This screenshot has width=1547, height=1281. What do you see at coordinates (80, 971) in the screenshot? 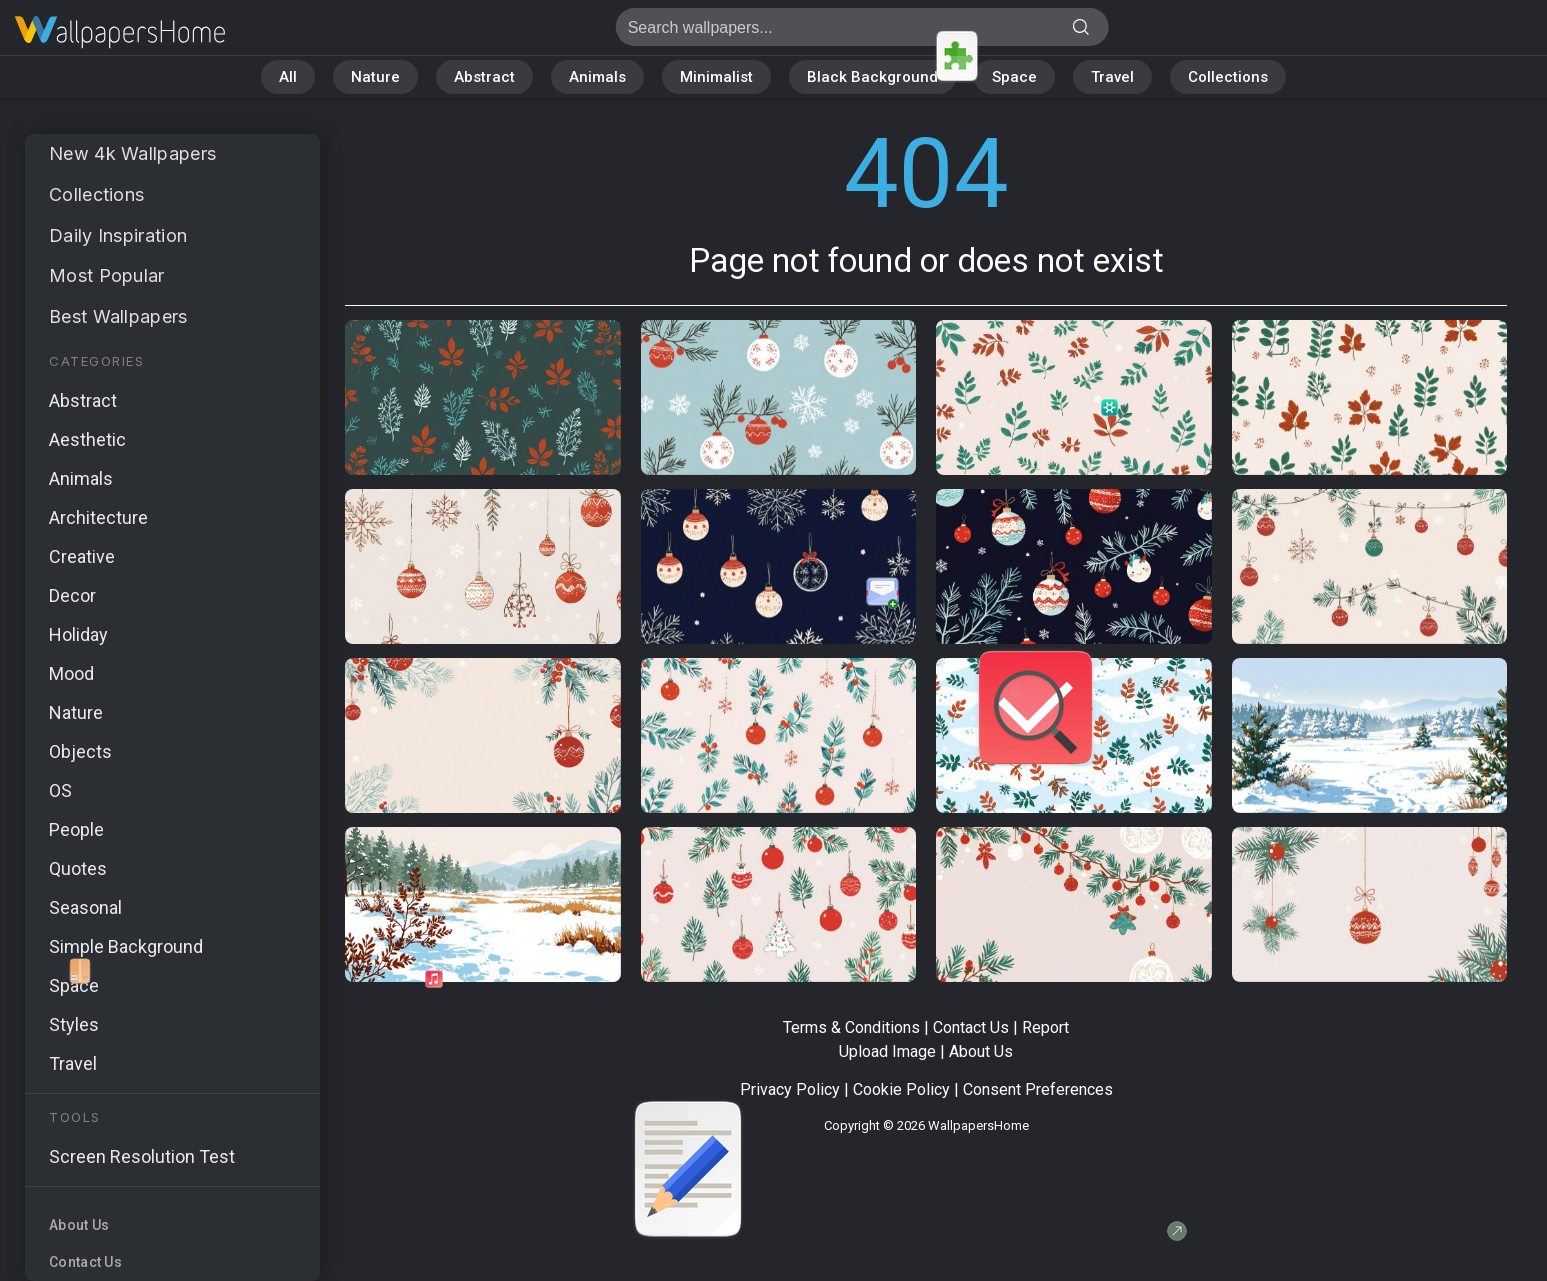
I see `open or install a debian package file` at bounding box center [80, 971].